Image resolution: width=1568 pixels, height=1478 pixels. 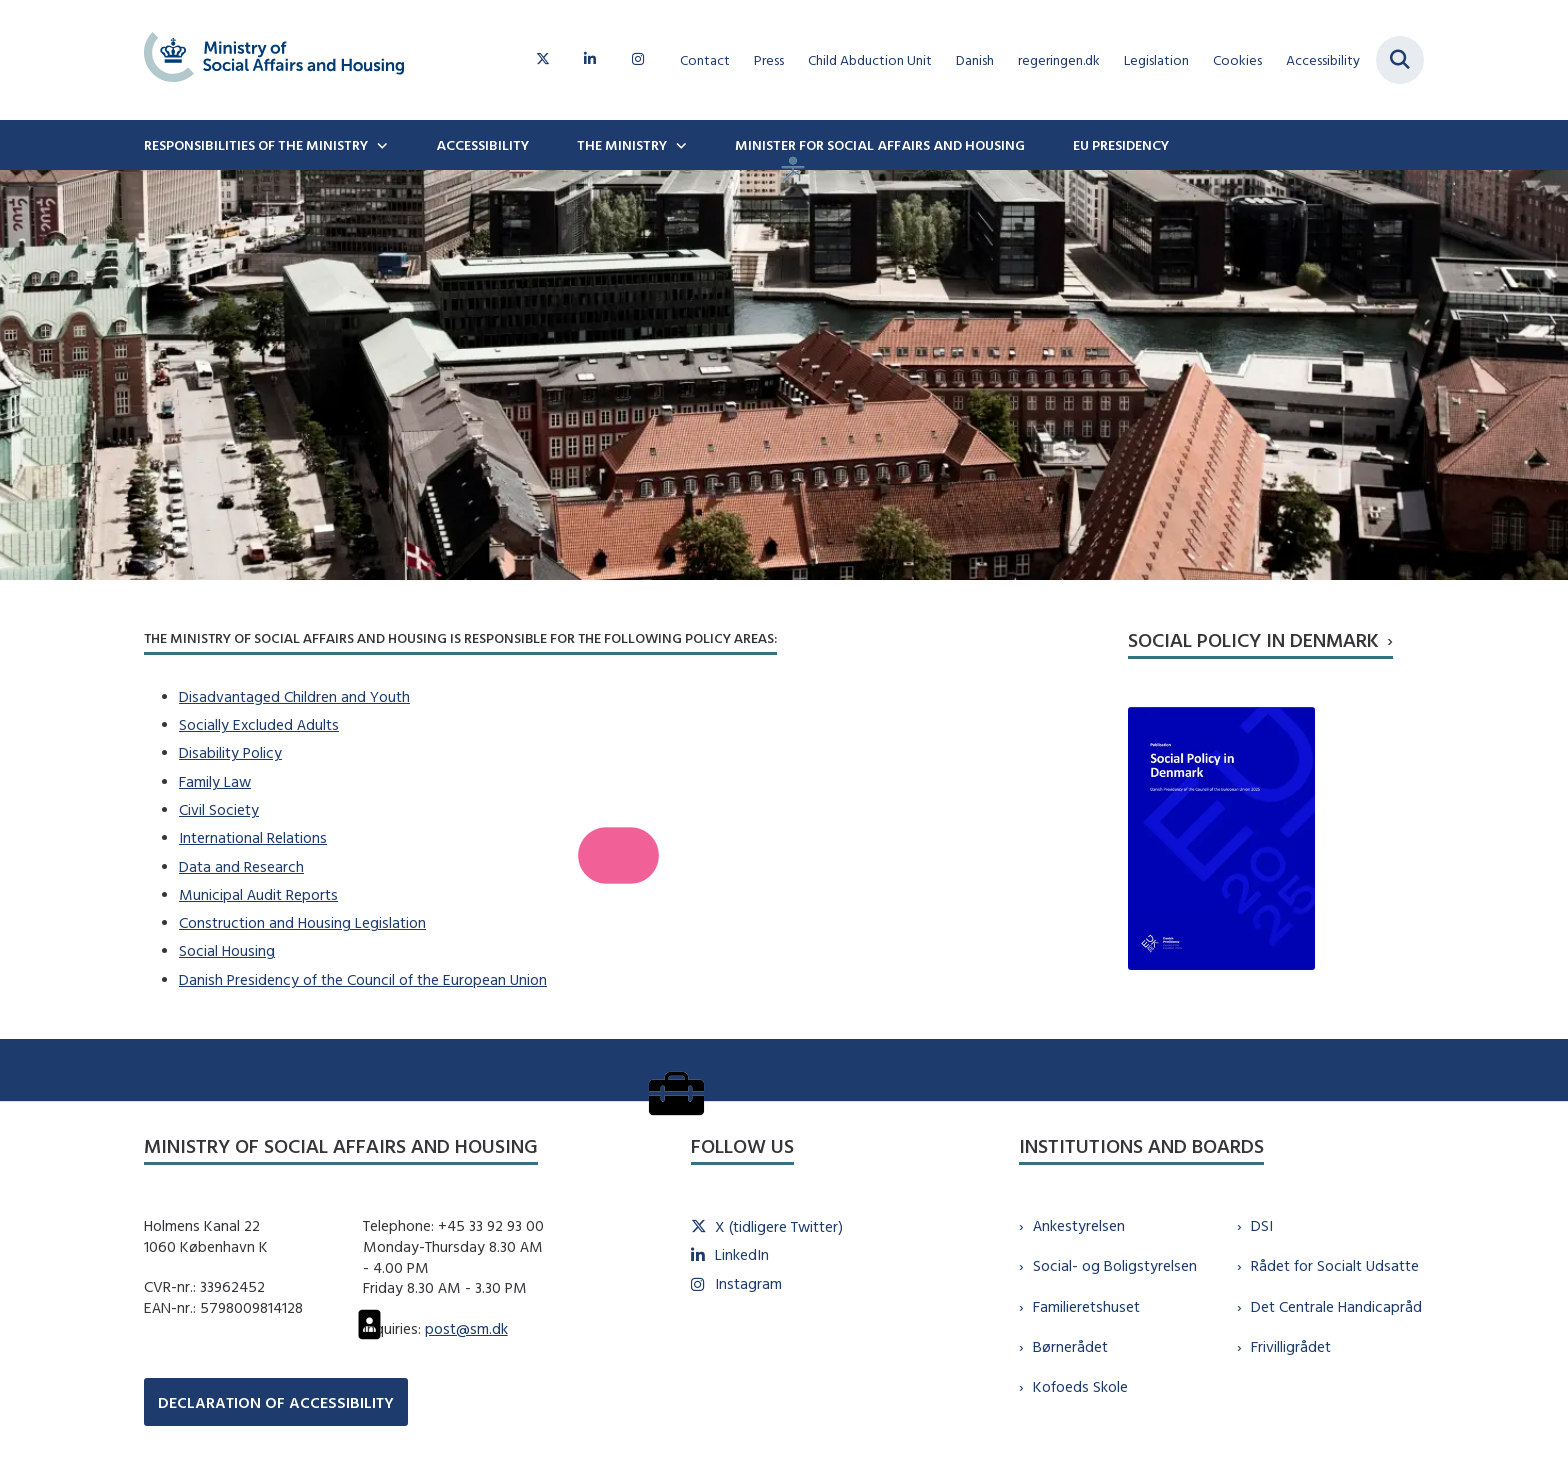 What do you see at coordinates (618, 855) in the screenshot?
I see `access medication or pharmacy features` at bounding box center [618, 855].